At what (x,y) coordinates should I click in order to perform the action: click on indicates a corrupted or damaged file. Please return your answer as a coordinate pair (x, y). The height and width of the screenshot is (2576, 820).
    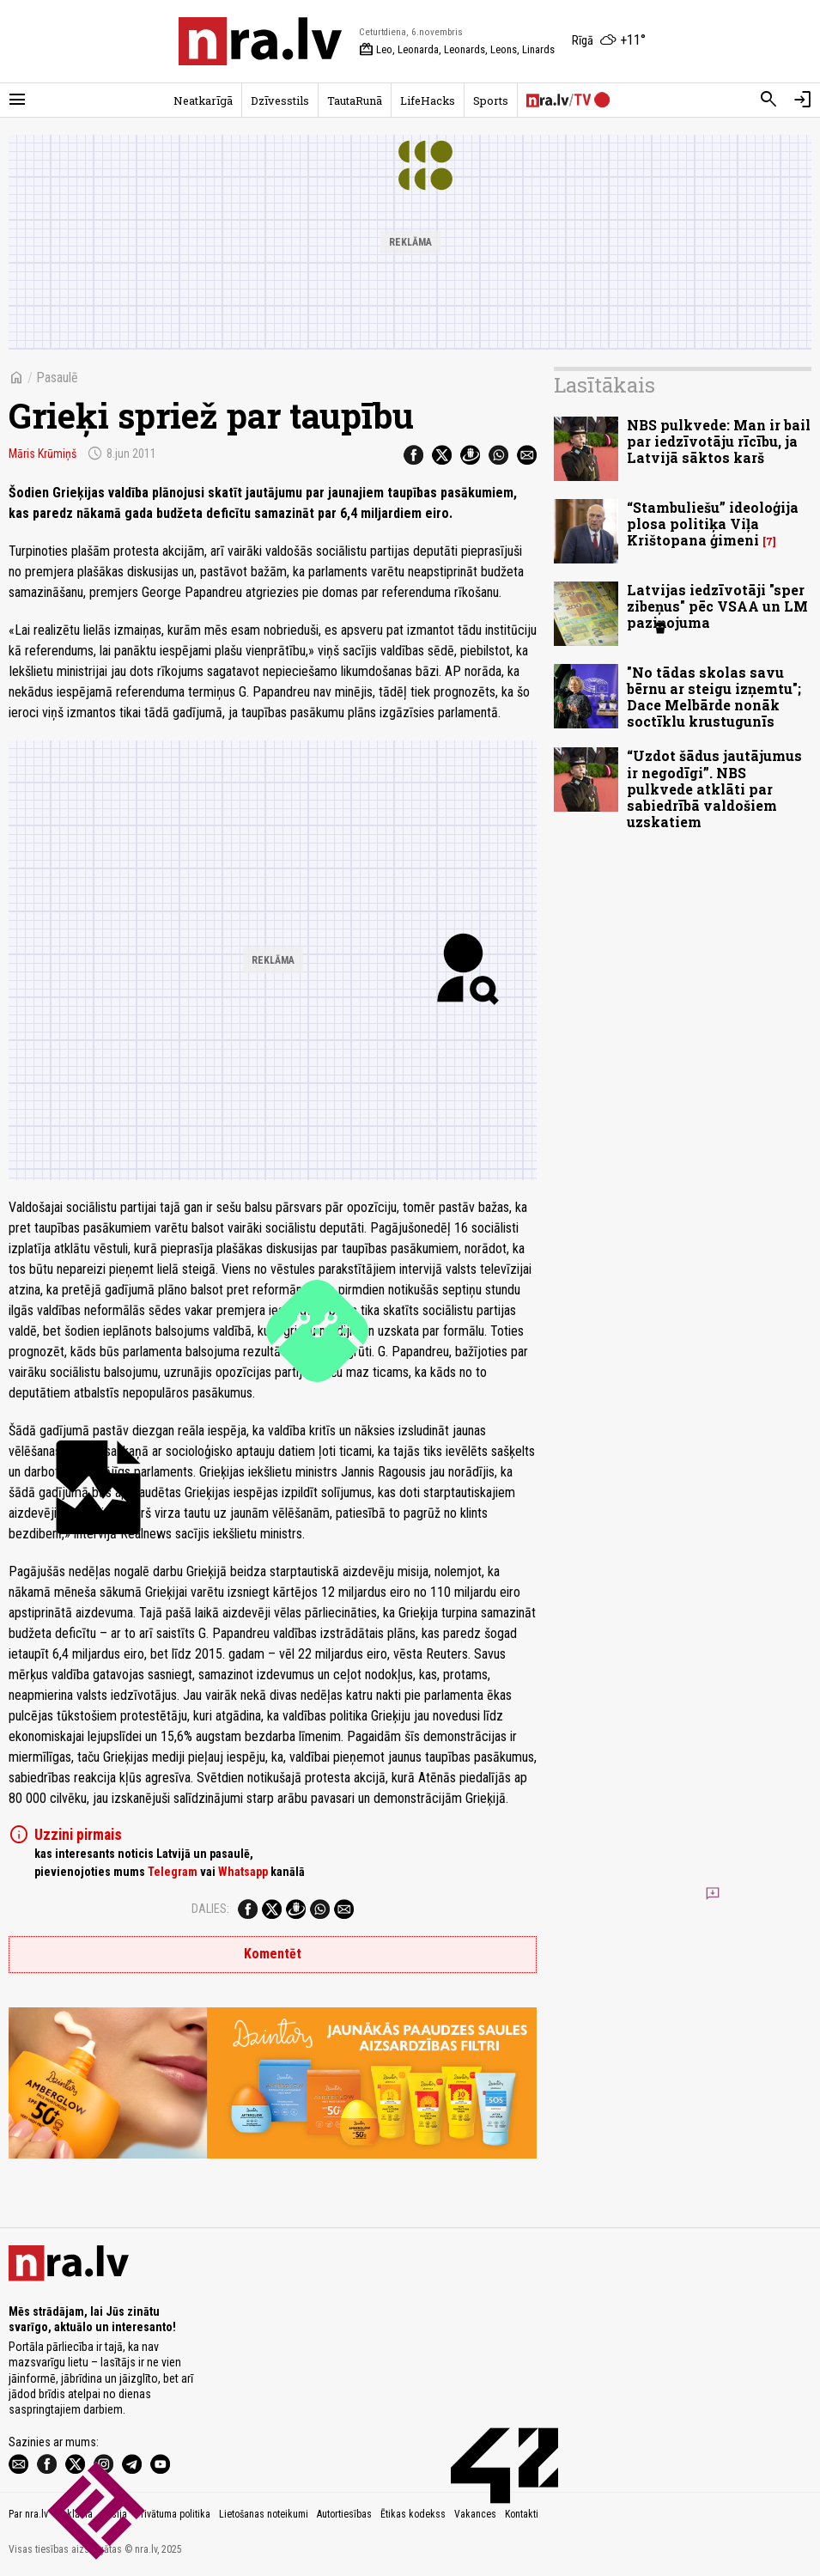
    Looking at the image, I should click on (98, 1487).